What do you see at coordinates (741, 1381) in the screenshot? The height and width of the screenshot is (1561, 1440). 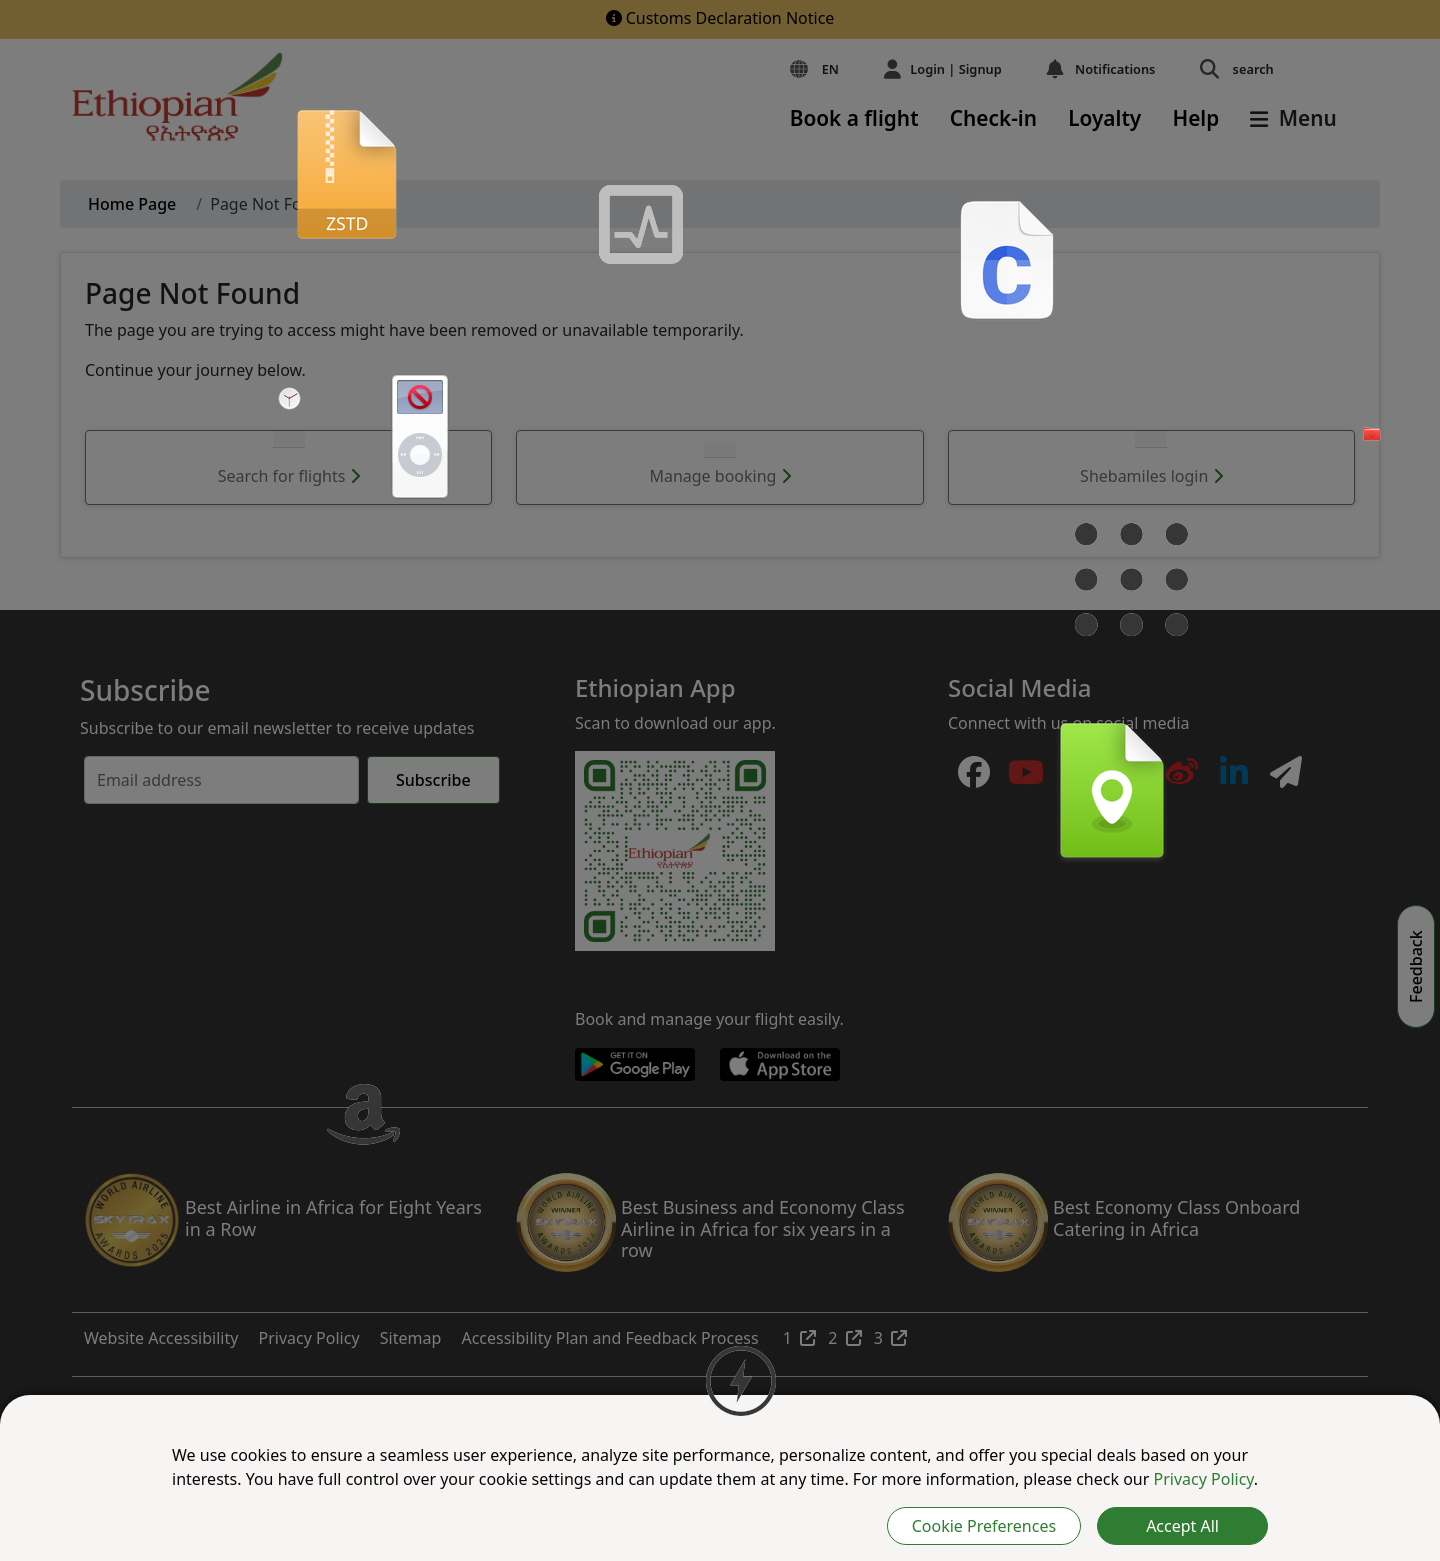 I see `access power and battery settings` at bounding box center [741, 1381].